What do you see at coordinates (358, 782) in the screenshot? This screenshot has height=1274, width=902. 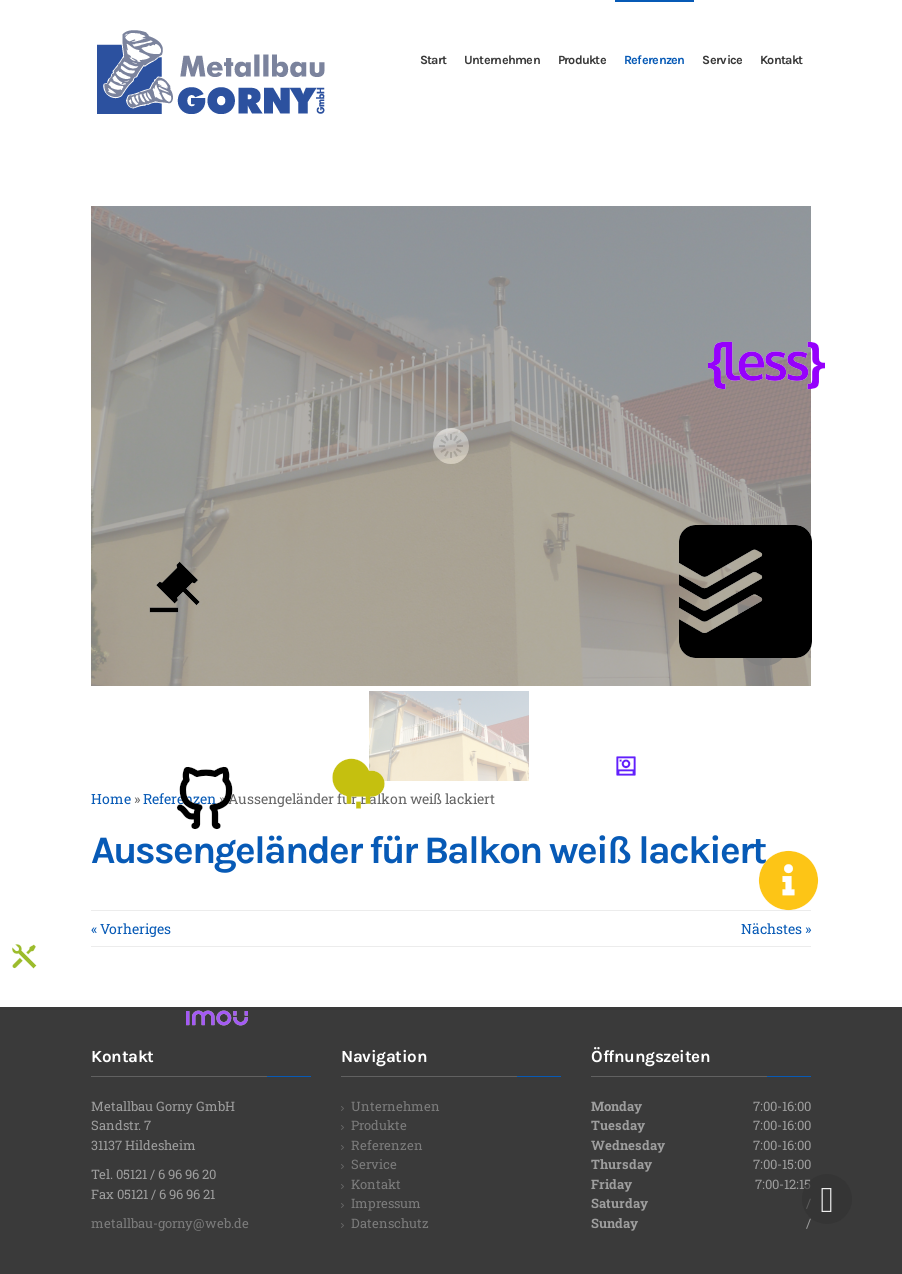 I see `indicates rainy weather conditions` at bounding box center [358, 782].